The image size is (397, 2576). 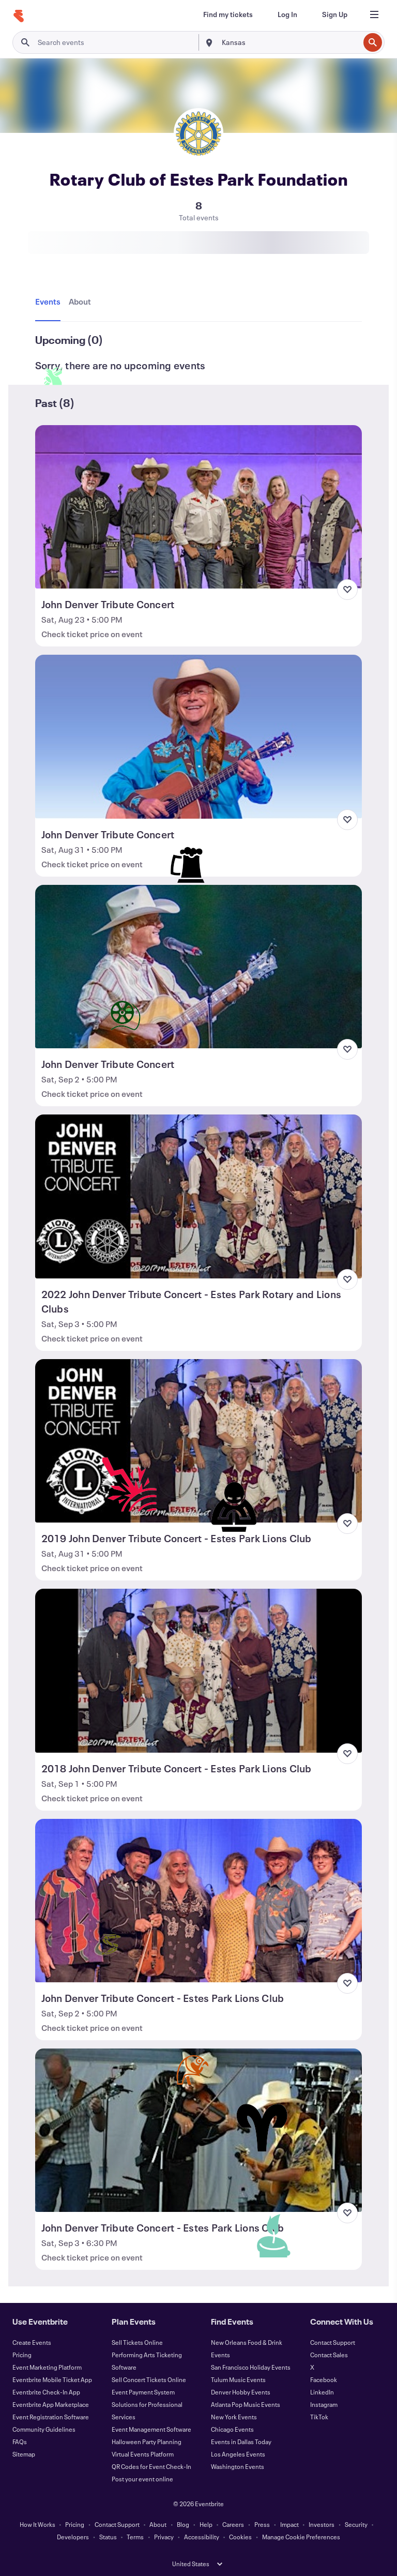 I want to click on egyptian mythology or ancient egypt themed content, so click(x=192, y=2070).